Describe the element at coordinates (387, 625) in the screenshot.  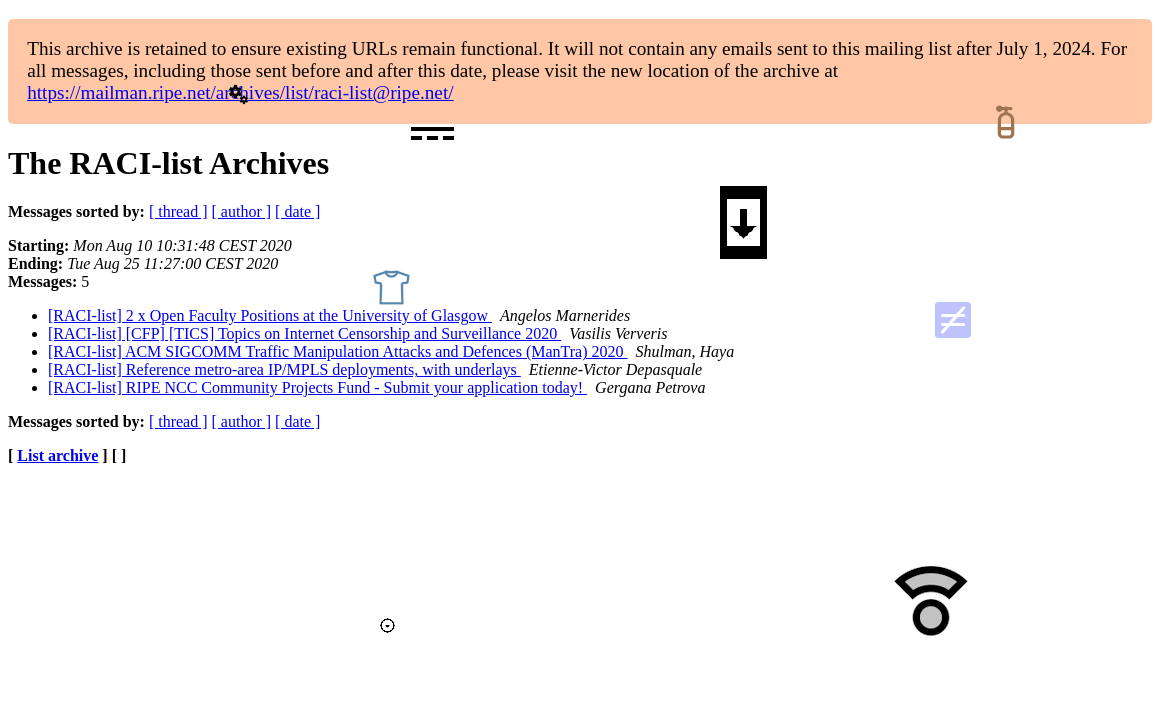
I see `tap to expand dropdown menu` at that location.